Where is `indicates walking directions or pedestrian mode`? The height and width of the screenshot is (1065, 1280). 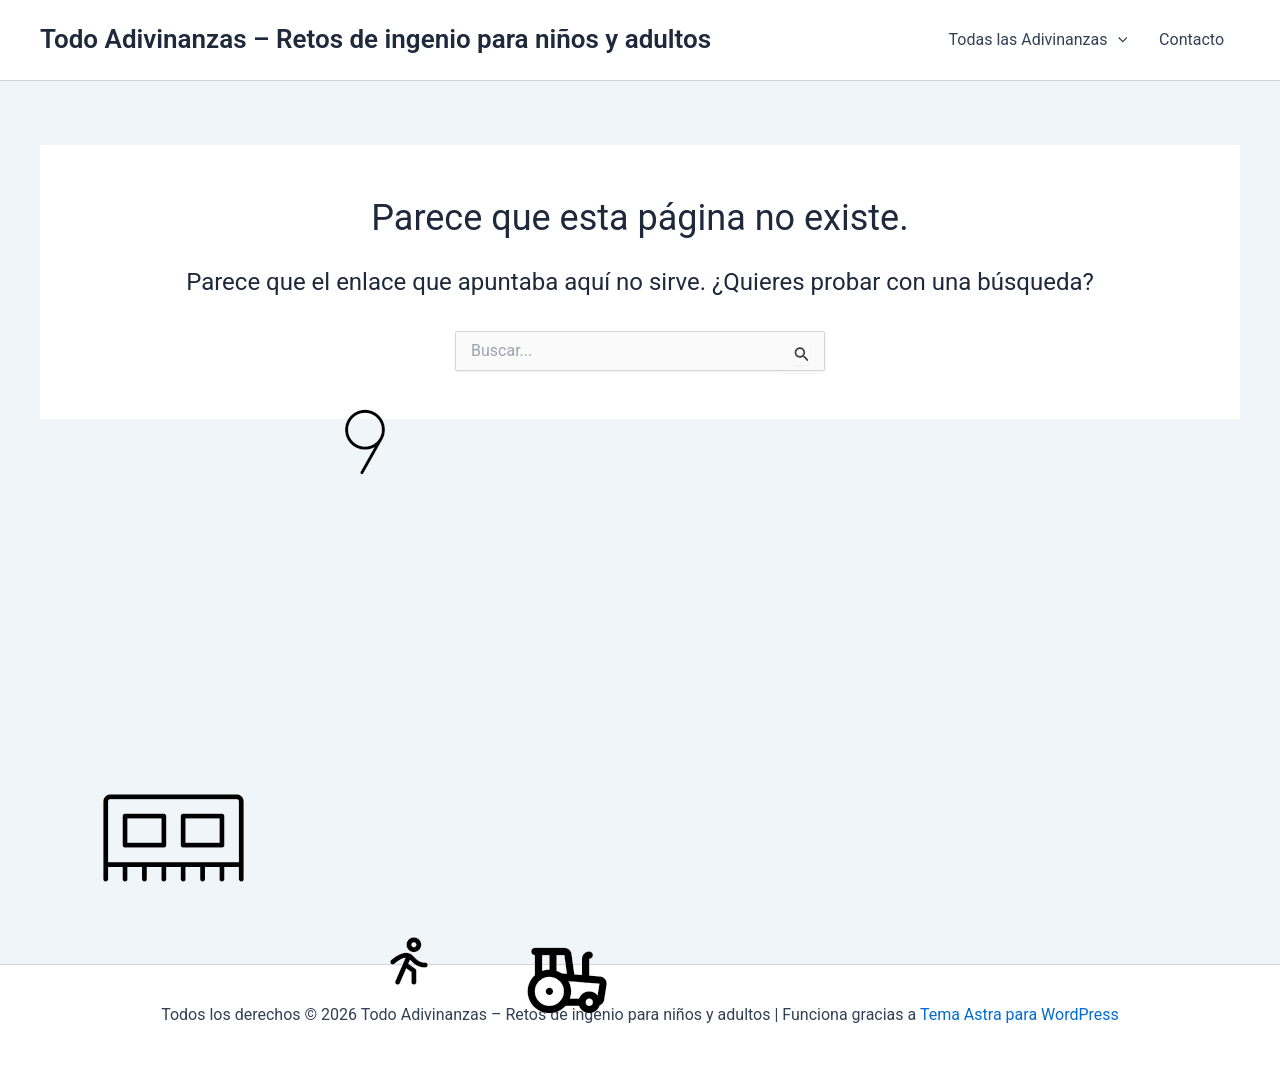 indicates walking directions or pedestrian mode is located at coordinates (409, 961).